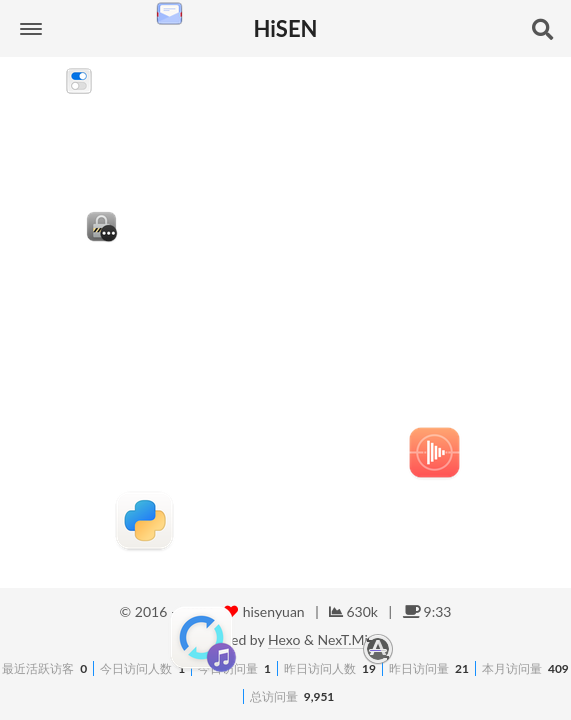 Image resolution: width=571 pixels, height=720 pixels. What do you see at coordinates (378, 649) in the screenshot?
I see `check for available software updates` at bounding box center [378, 649].